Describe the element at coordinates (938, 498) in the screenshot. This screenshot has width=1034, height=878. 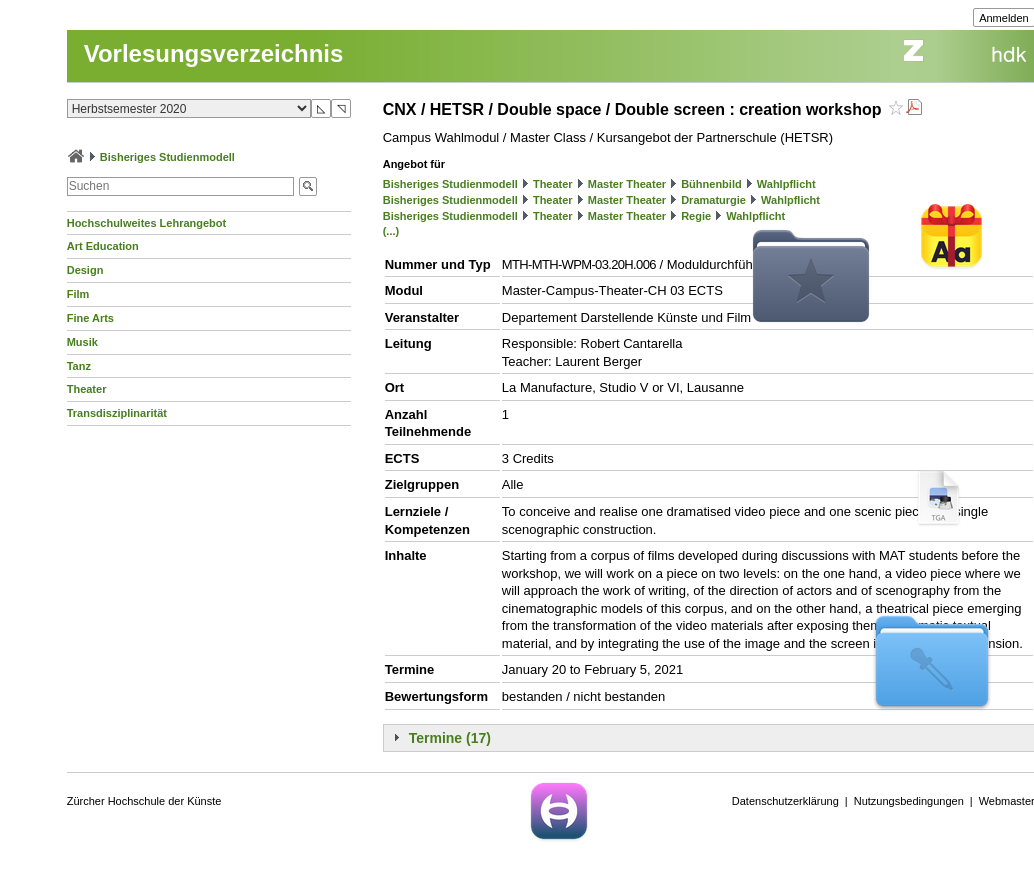
I see `a TGA image file` at that location.